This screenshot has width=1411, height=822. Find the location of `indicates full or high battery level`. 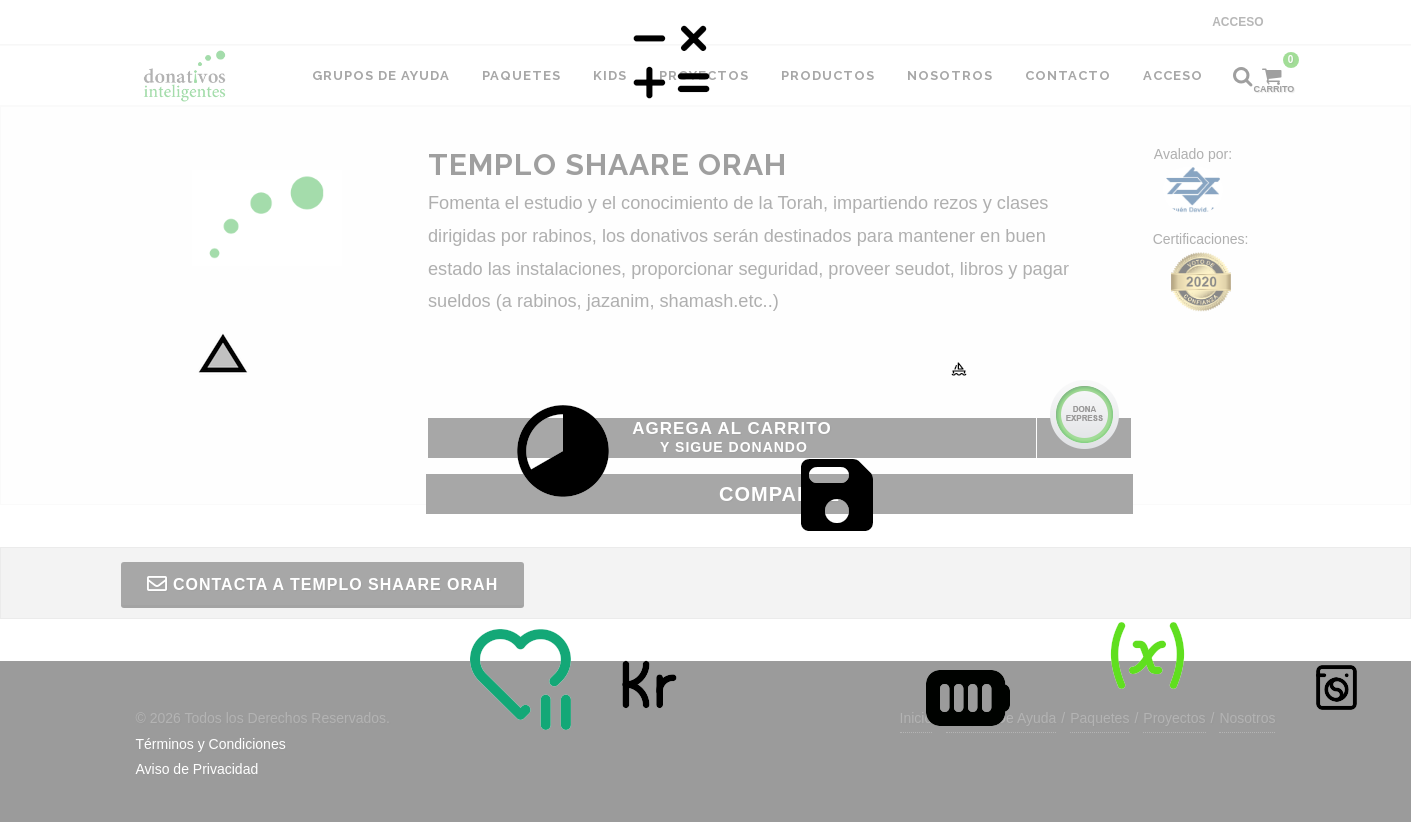

indicates full or high battery level is located at coordinates (968, 698).